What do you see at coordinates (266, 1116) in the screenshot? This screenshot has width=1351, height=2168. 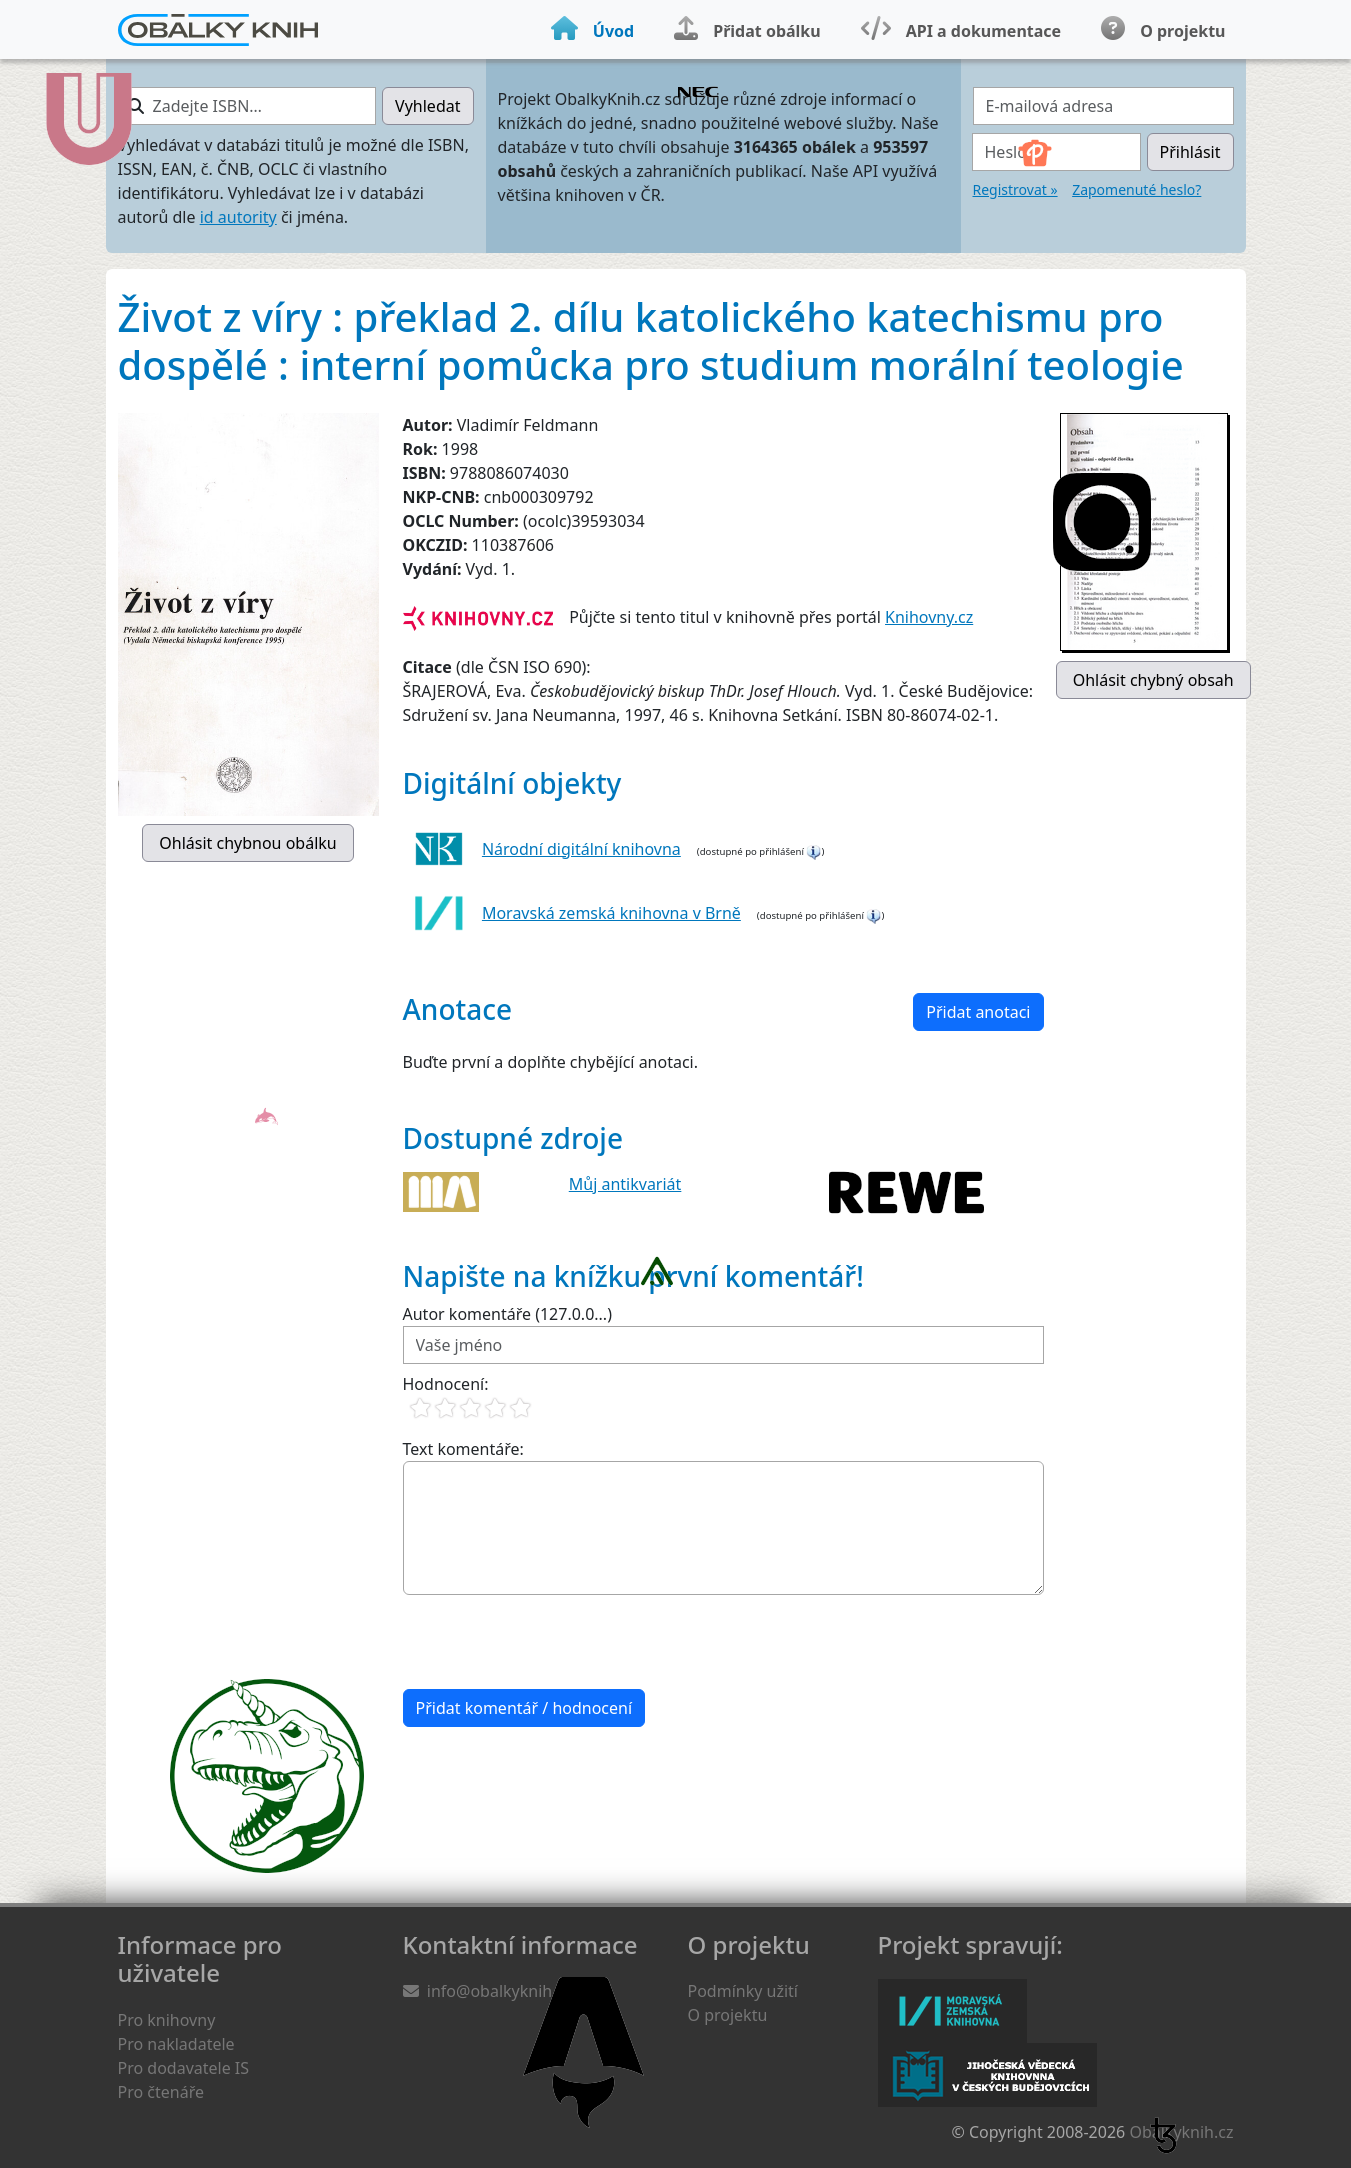 I see `apache hbase database platform logo` at bounding box center [266, 1116].